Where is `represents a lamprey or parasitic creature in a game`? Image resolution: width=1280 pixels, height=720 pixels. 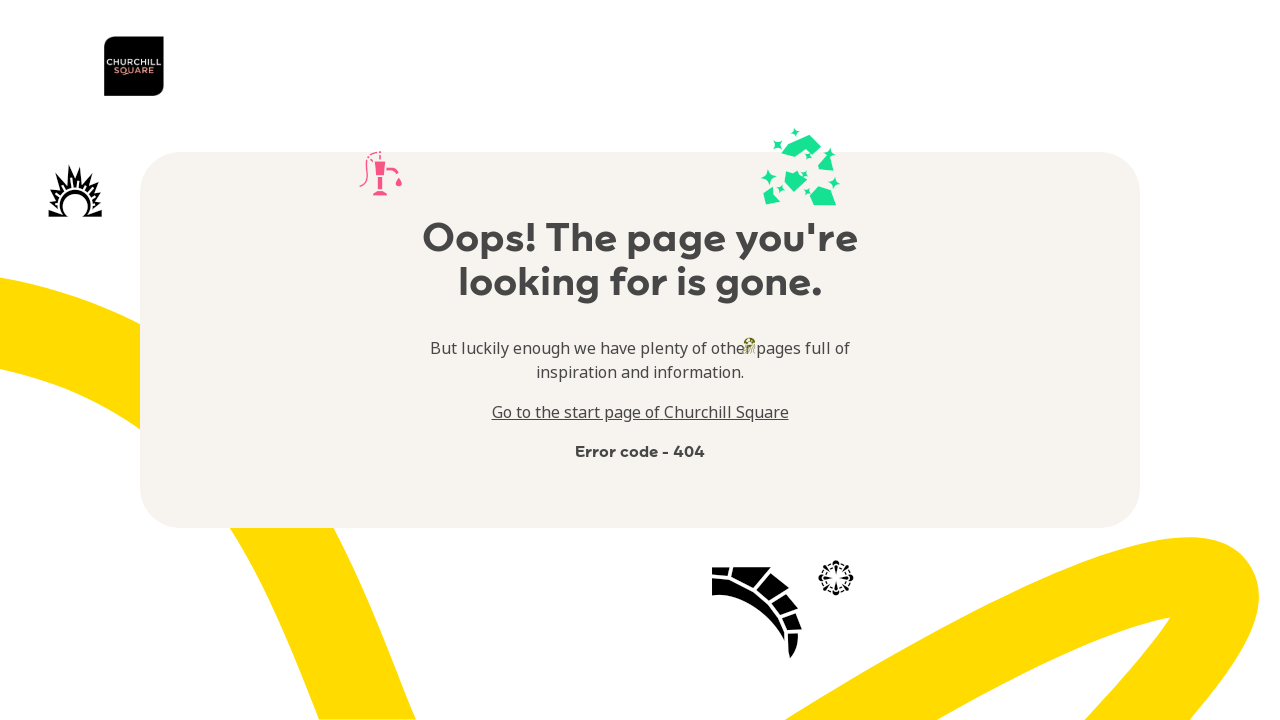
represents a lamprey or parasitic creature in a game is located at coordinates (836, 578).